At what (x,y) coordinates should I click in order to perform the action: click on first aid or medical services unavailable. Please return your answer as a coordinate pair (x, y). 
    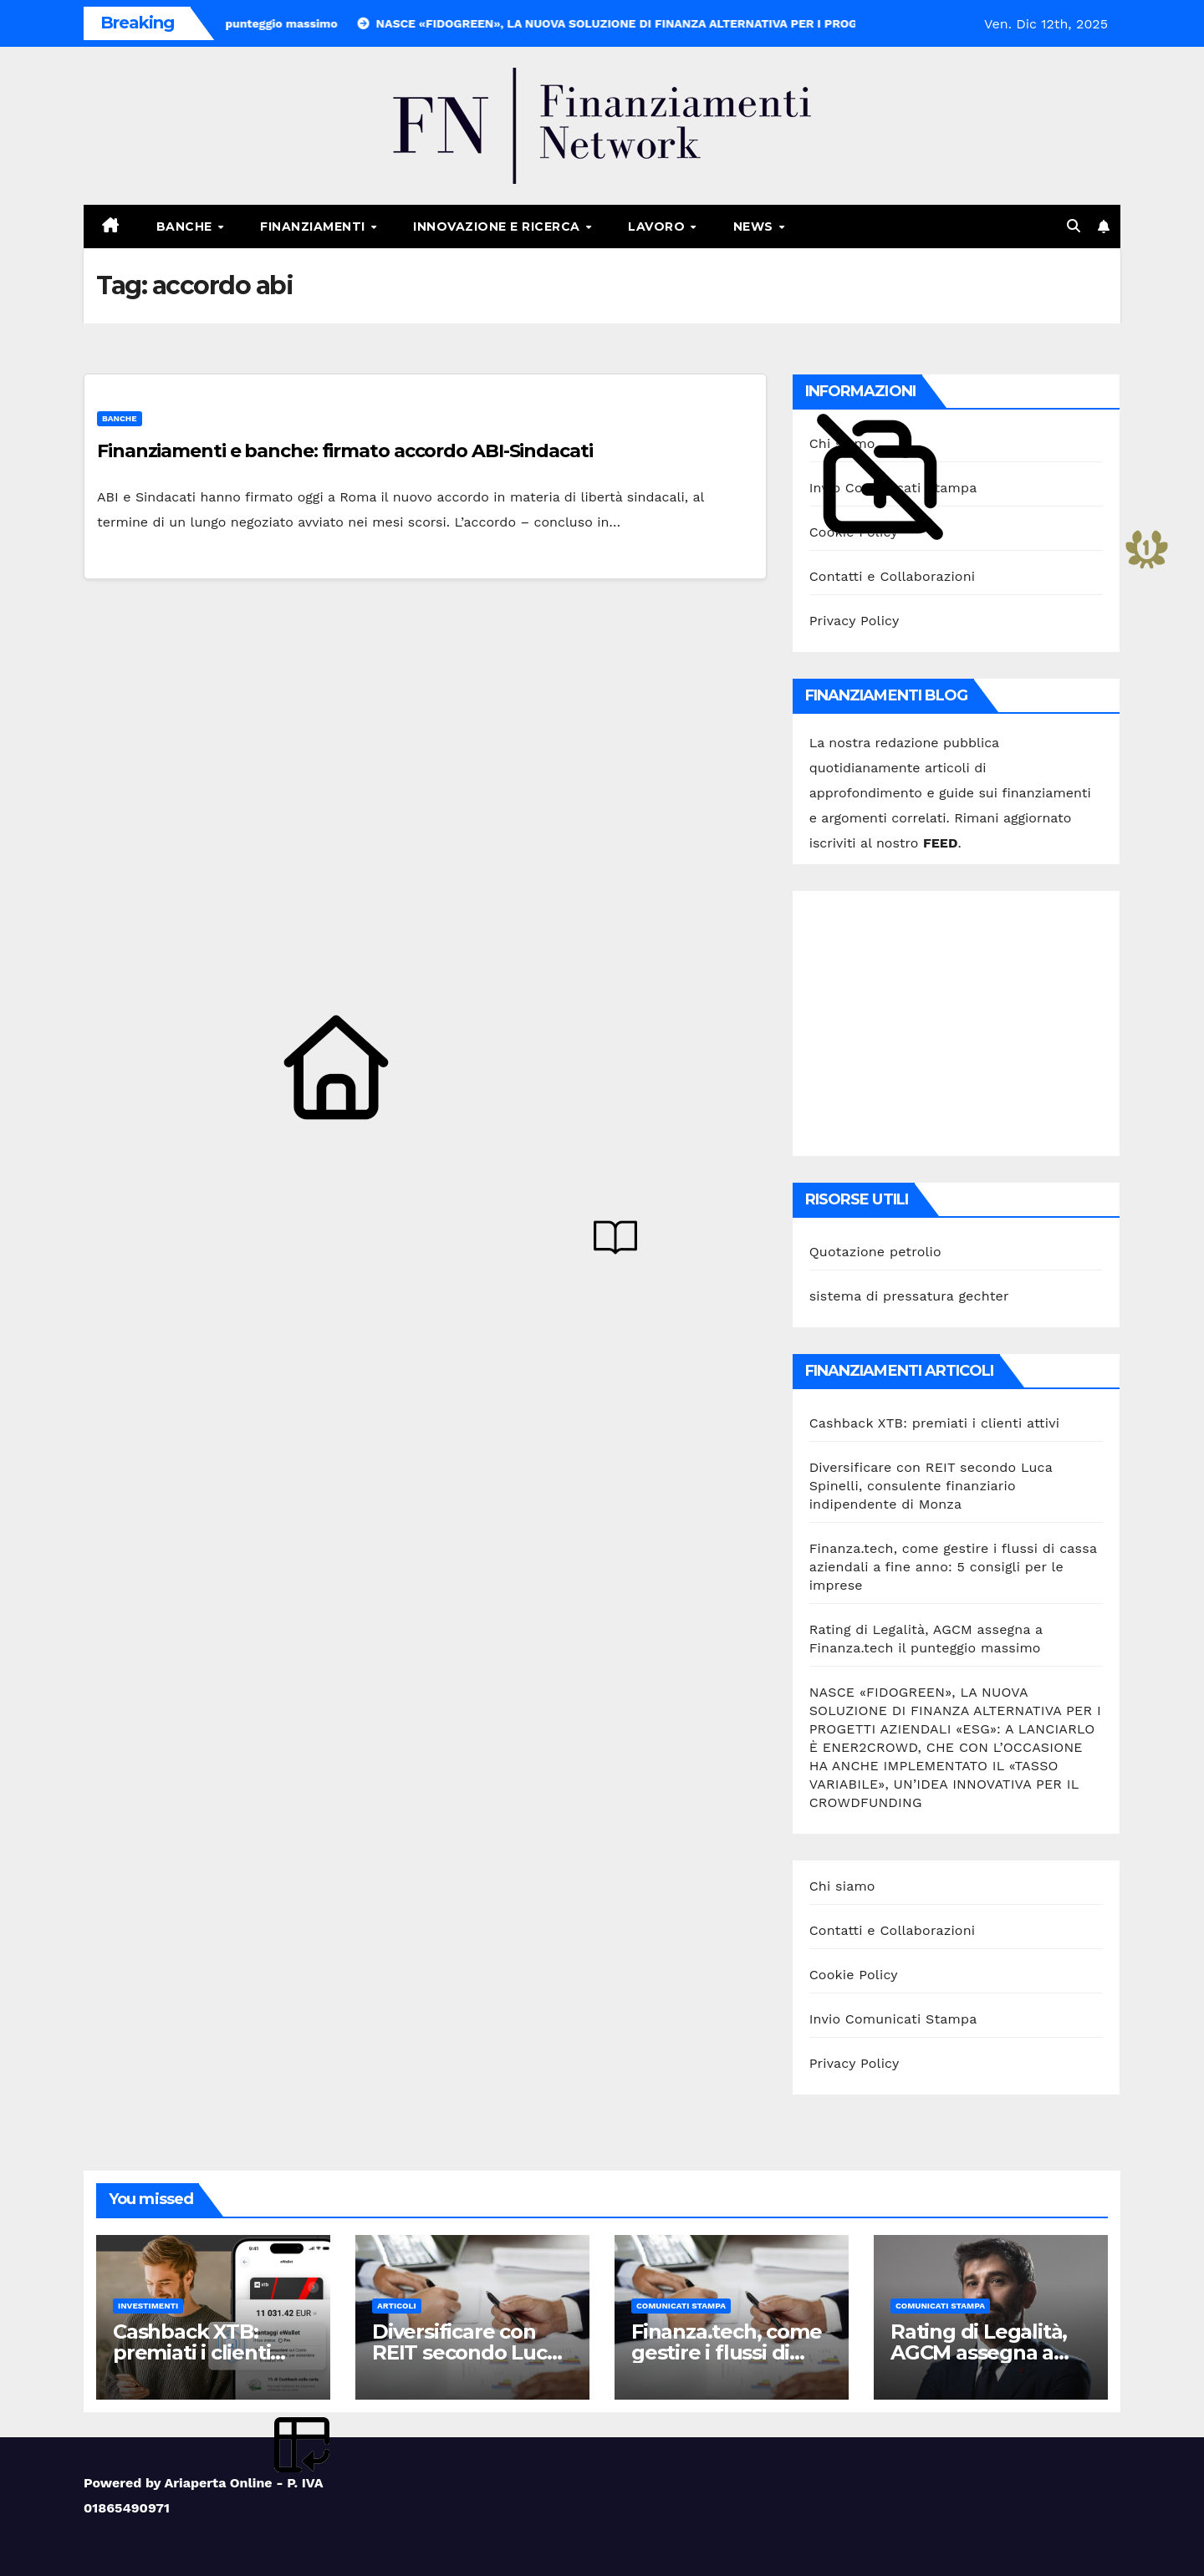
    Looking at the image, I should click on (880, 476).